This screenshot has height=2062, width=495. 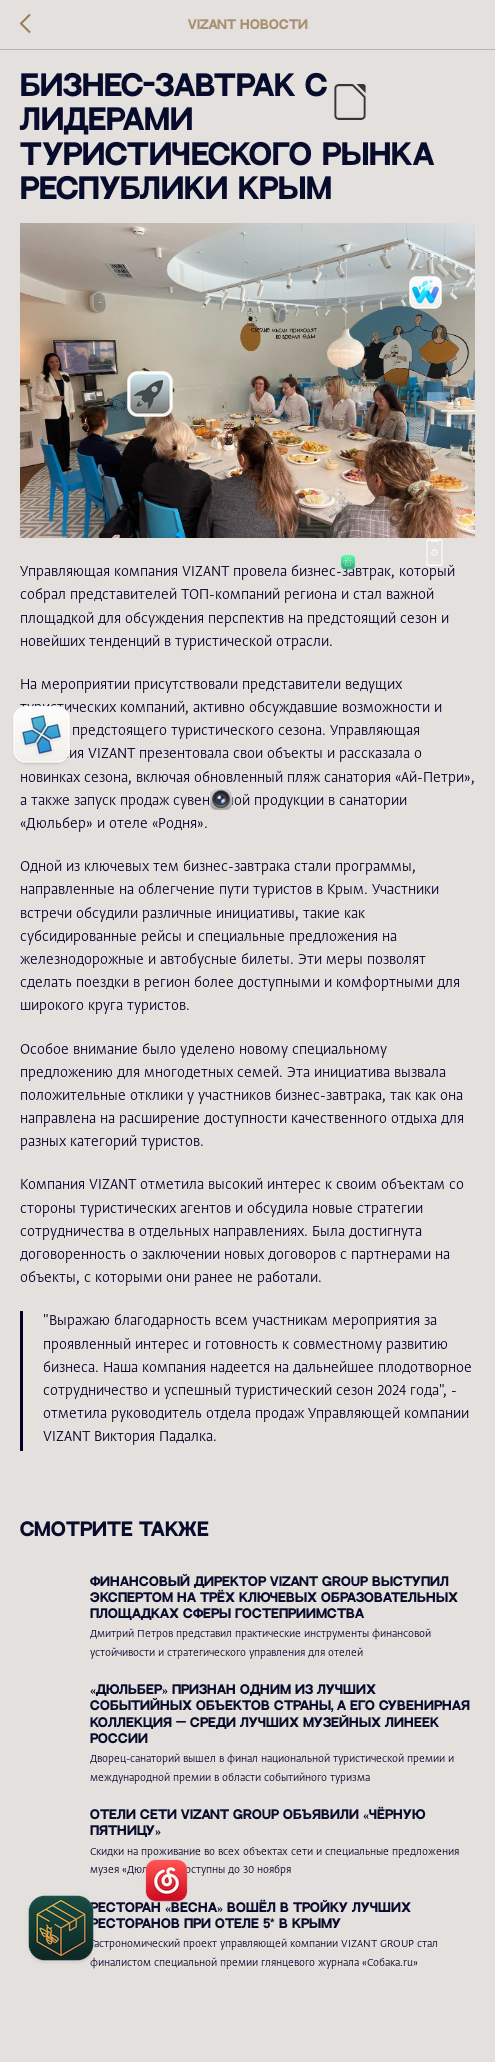 What do you see at coordinates (348, 562) in the screenshot?
I see `open Atom text editor` at bounding box center [348, 562].